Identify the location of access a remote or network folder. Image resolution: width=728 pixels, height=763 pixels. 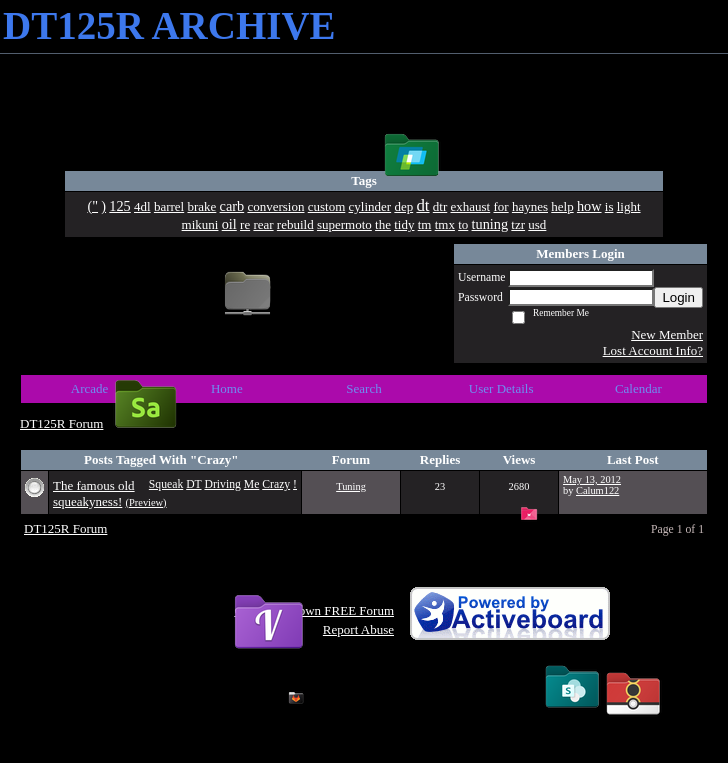
(247, 292).